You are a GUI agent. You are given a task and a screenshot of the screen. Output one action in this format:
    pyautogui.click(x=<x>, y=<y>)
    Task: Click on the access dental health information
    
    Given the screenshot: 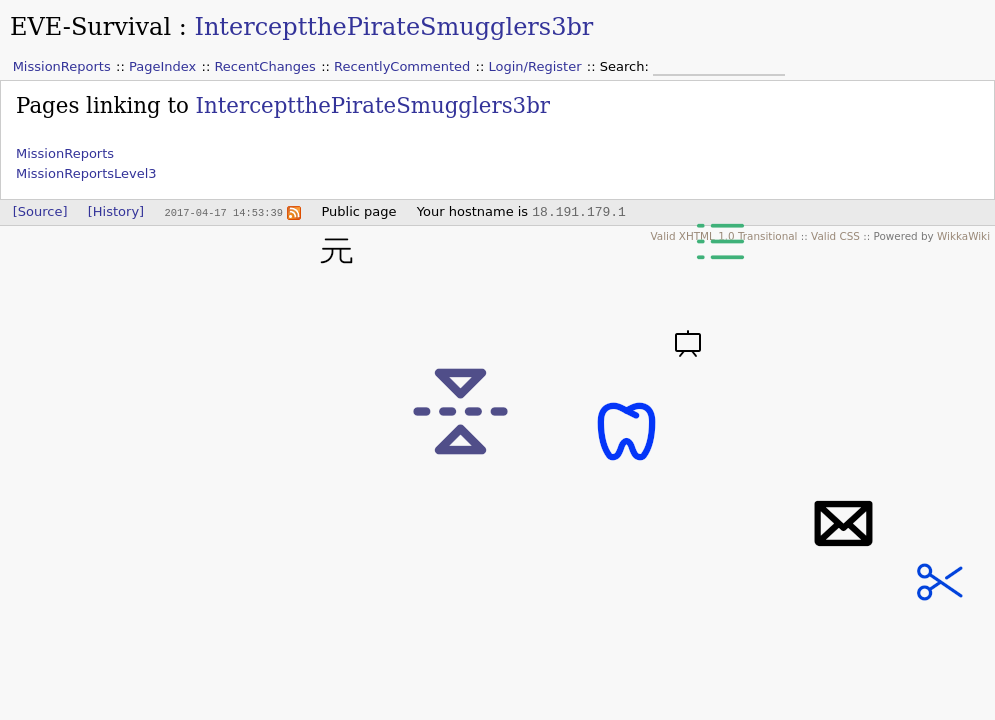 What is the action you would take?
    pyautogui.click(x=626, y=431)
    